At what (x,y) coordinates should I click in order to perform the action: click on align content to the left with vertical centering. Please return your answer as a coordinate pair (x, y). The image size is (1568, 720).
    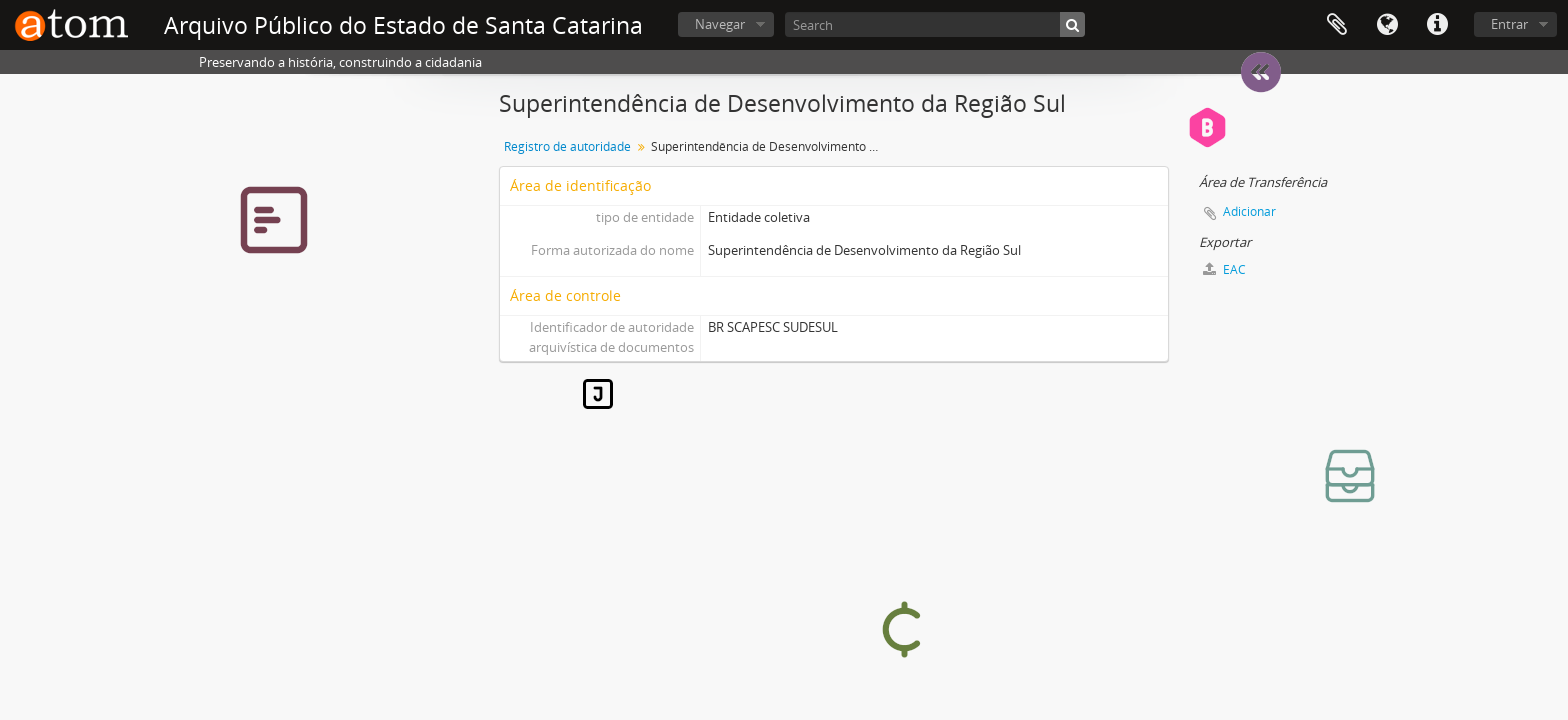
    Looking at the image, I should click on (274, 220).